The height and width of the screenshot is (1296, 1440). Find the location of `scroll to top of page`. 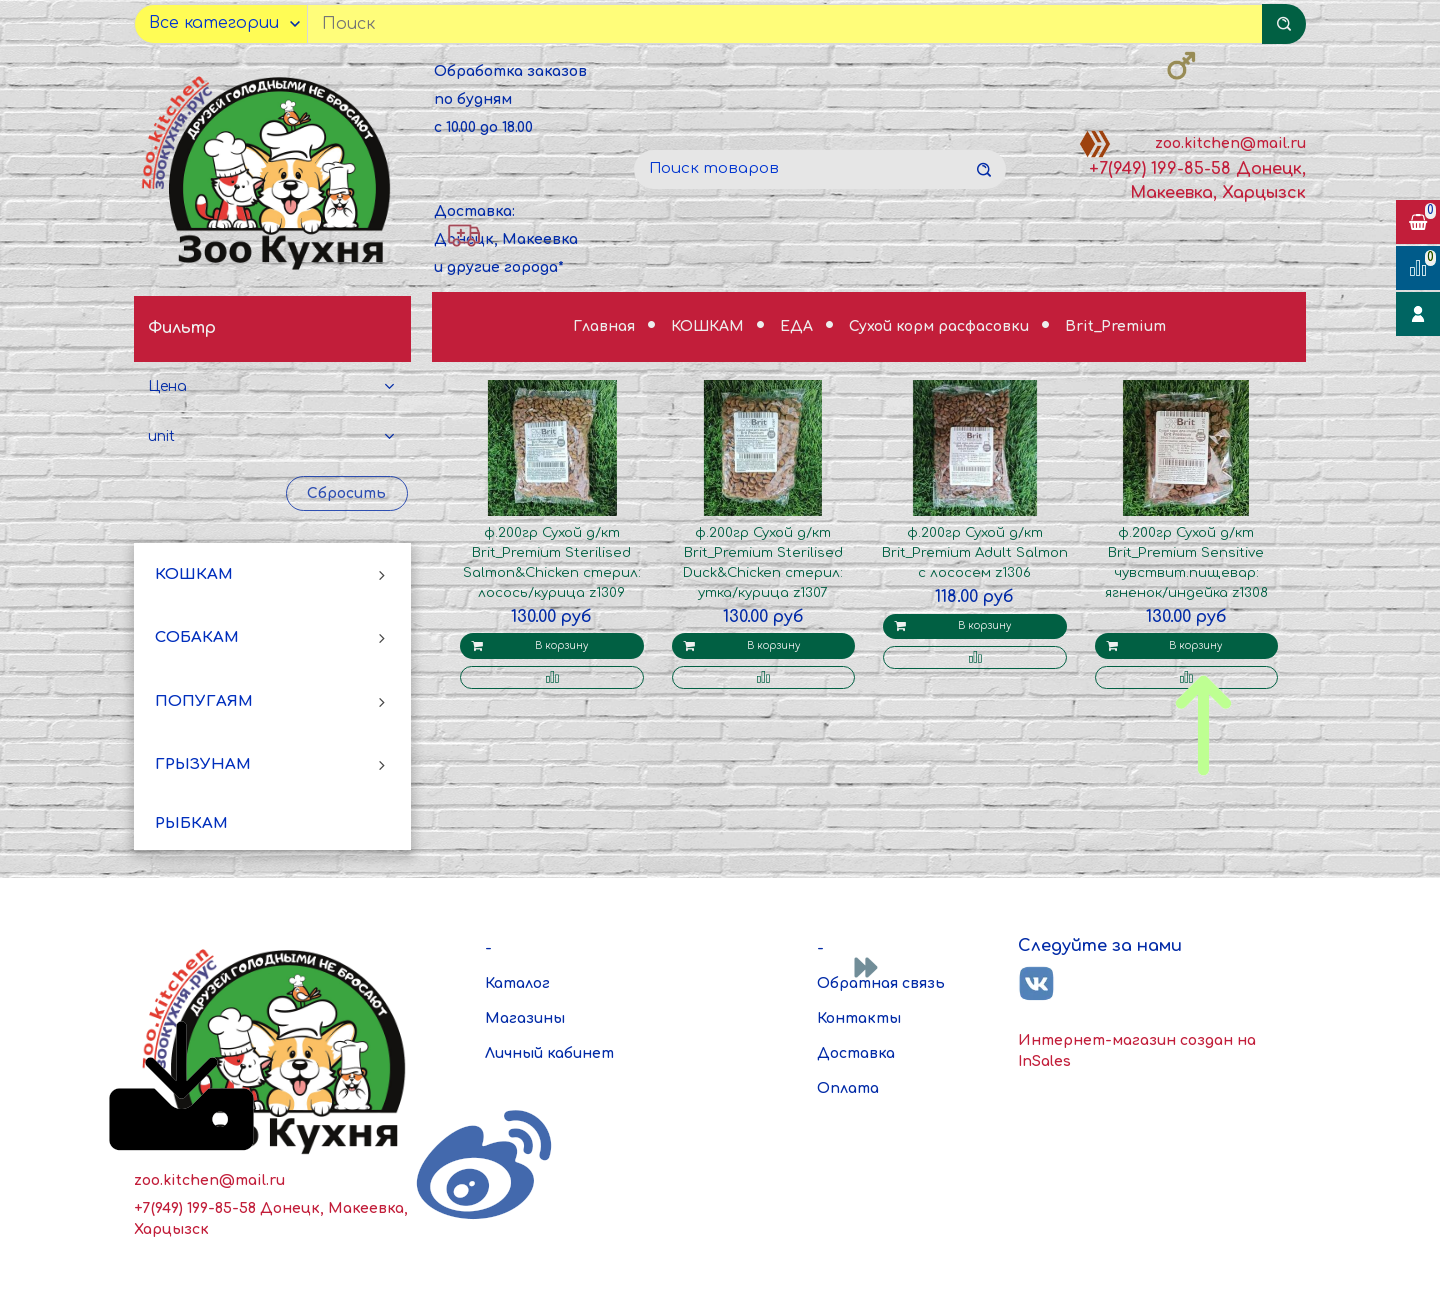

scroll to top of page is located at coordinates (1203, 725).